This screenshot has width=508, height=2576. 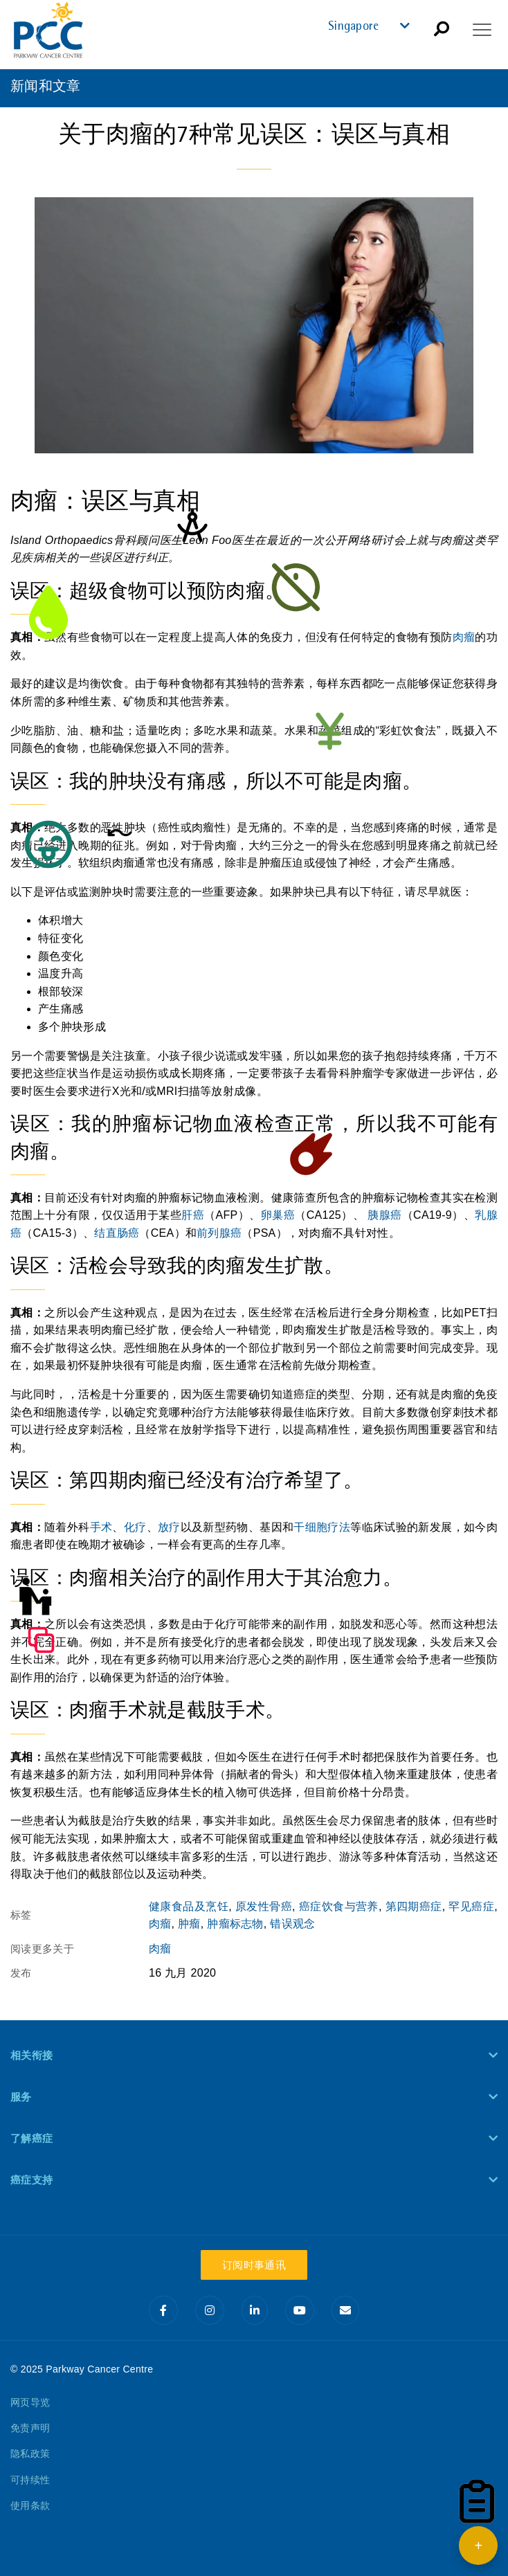 I want to click on select Japanese yen as currency, so click(x=329, y=731).